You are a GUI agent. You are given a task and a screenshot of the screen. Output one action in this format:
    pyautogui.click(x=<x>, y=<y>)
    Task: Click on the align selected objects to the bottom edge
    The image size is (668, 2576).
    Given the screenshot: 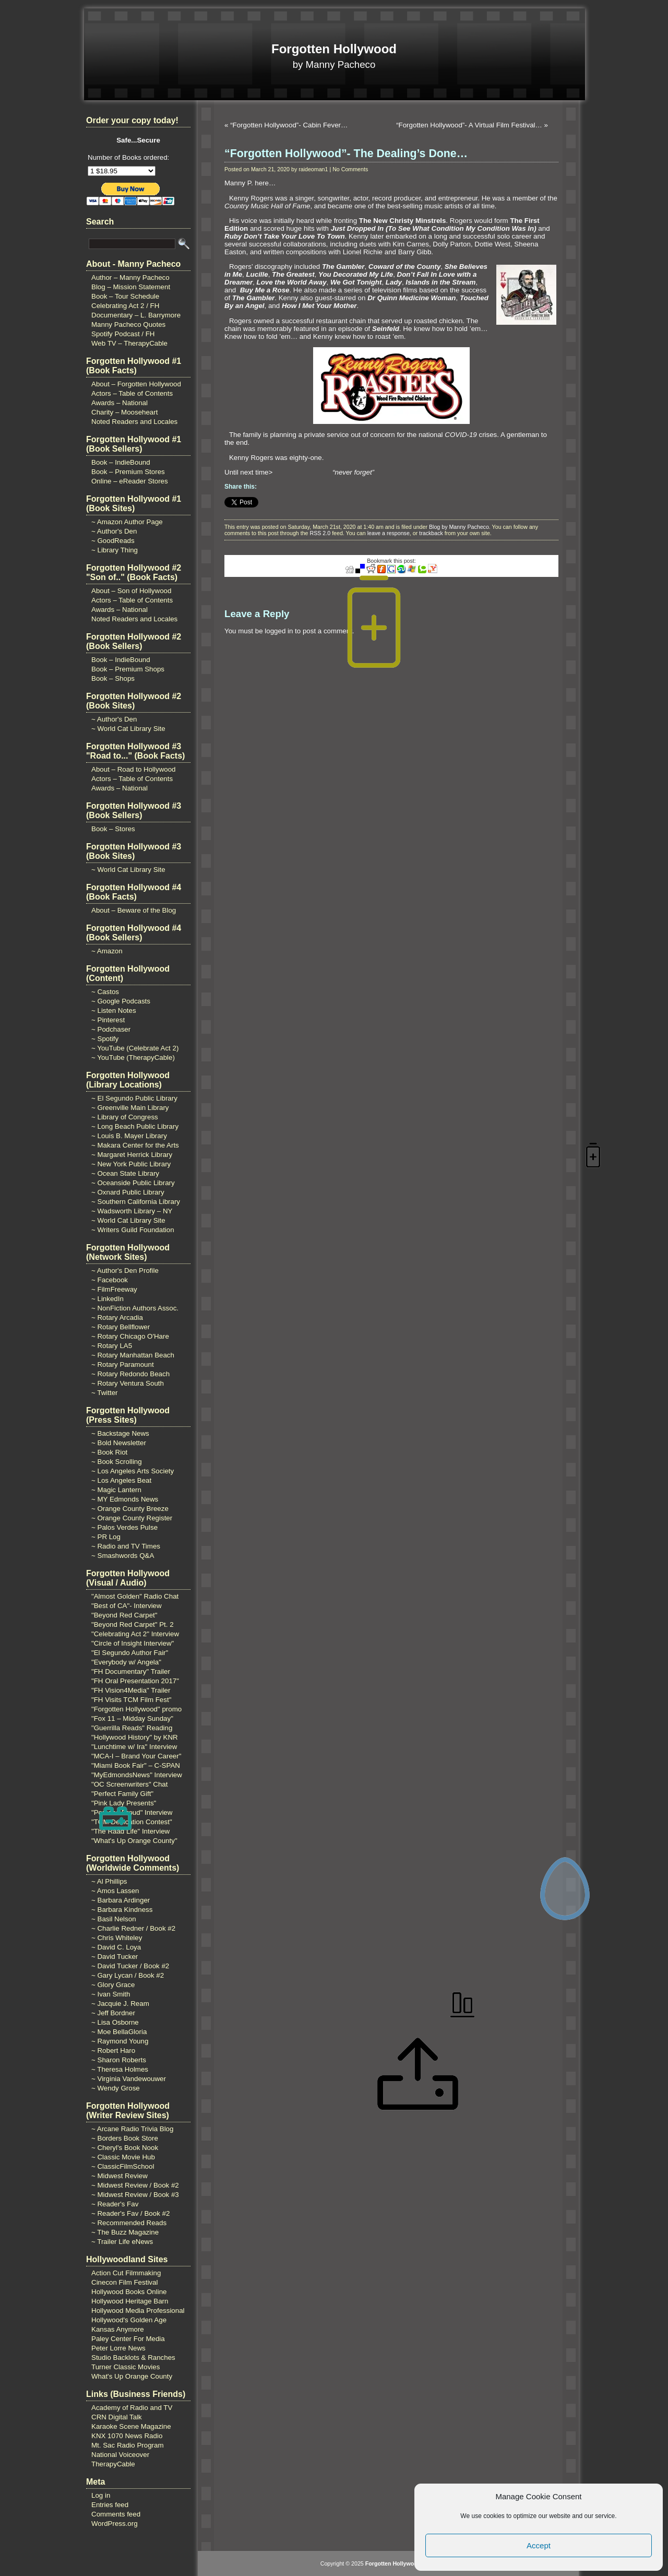 What is the action you would take?
    pyautogui.click(x=462, y=2005)
    